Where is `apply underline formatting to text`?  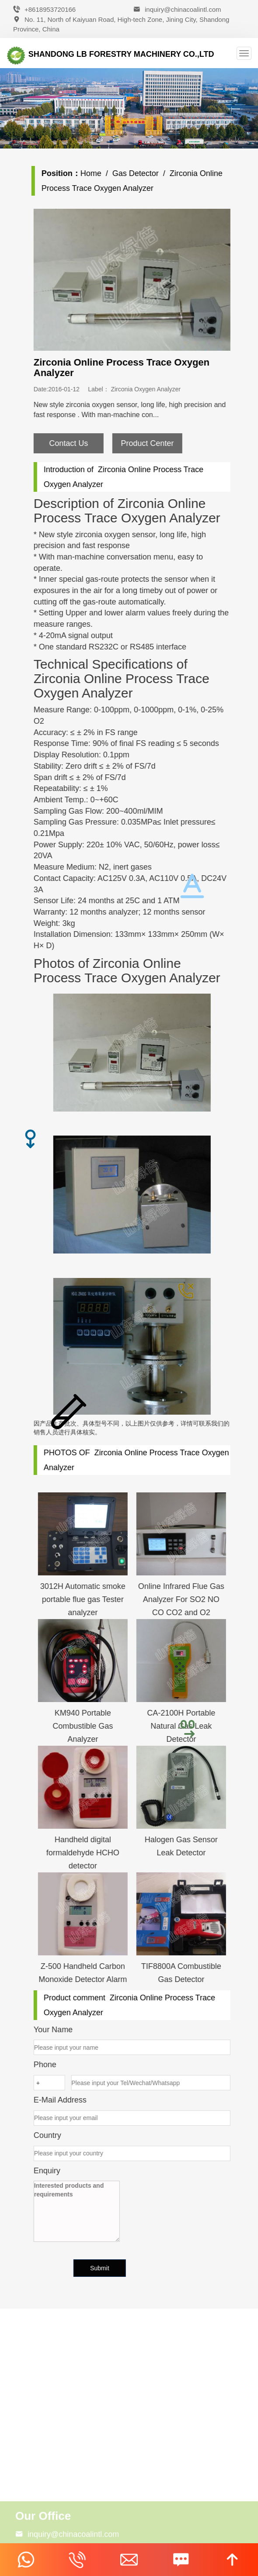
apply underline formatting to text is located at coordinates (192, 886).